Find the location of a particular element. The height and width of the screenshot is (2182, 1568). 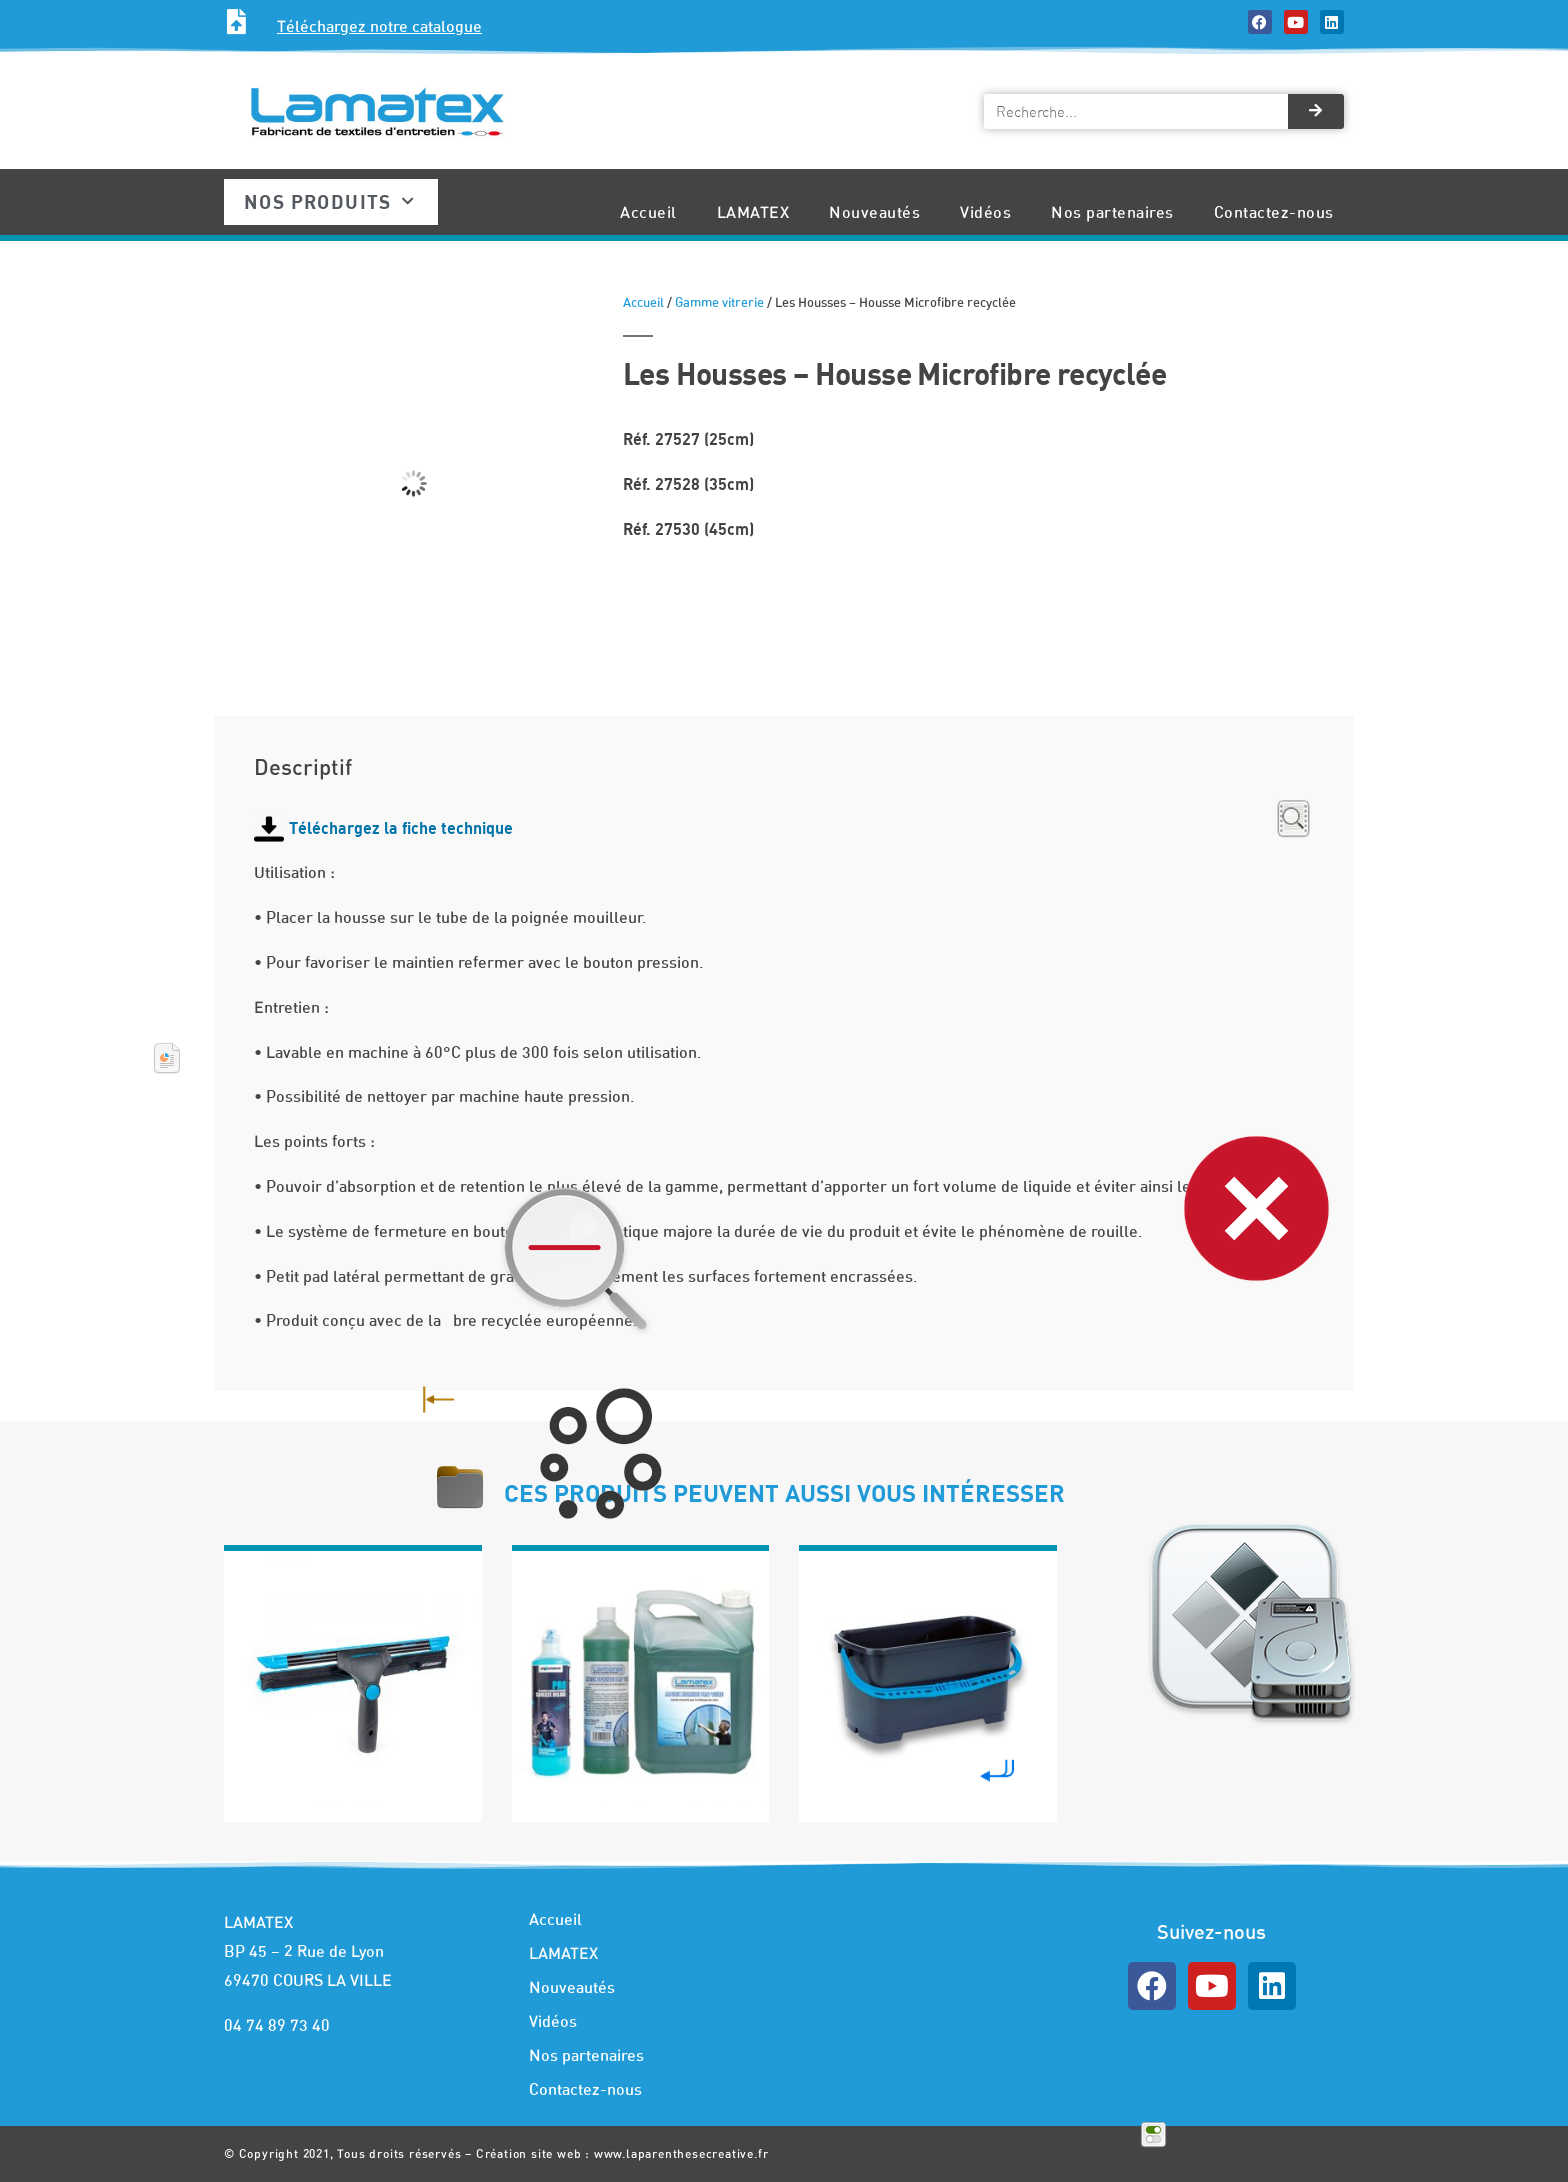

go to the first item in a list or sequence is located at coordinates (438, 1399).